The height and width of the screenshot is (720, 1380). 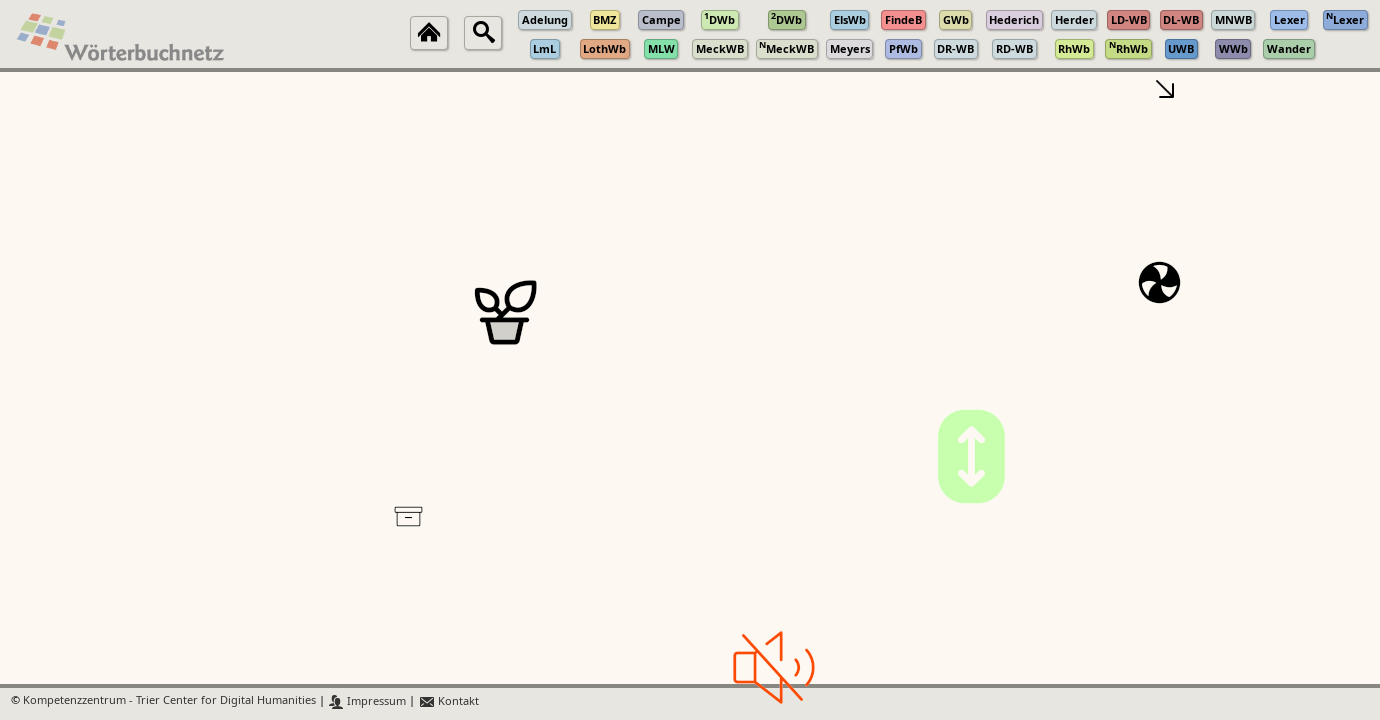 What do you see at coordinates (1159, 282) in the screenshot?
I see `indicates content is loading` at bounding box center [1159, 282].